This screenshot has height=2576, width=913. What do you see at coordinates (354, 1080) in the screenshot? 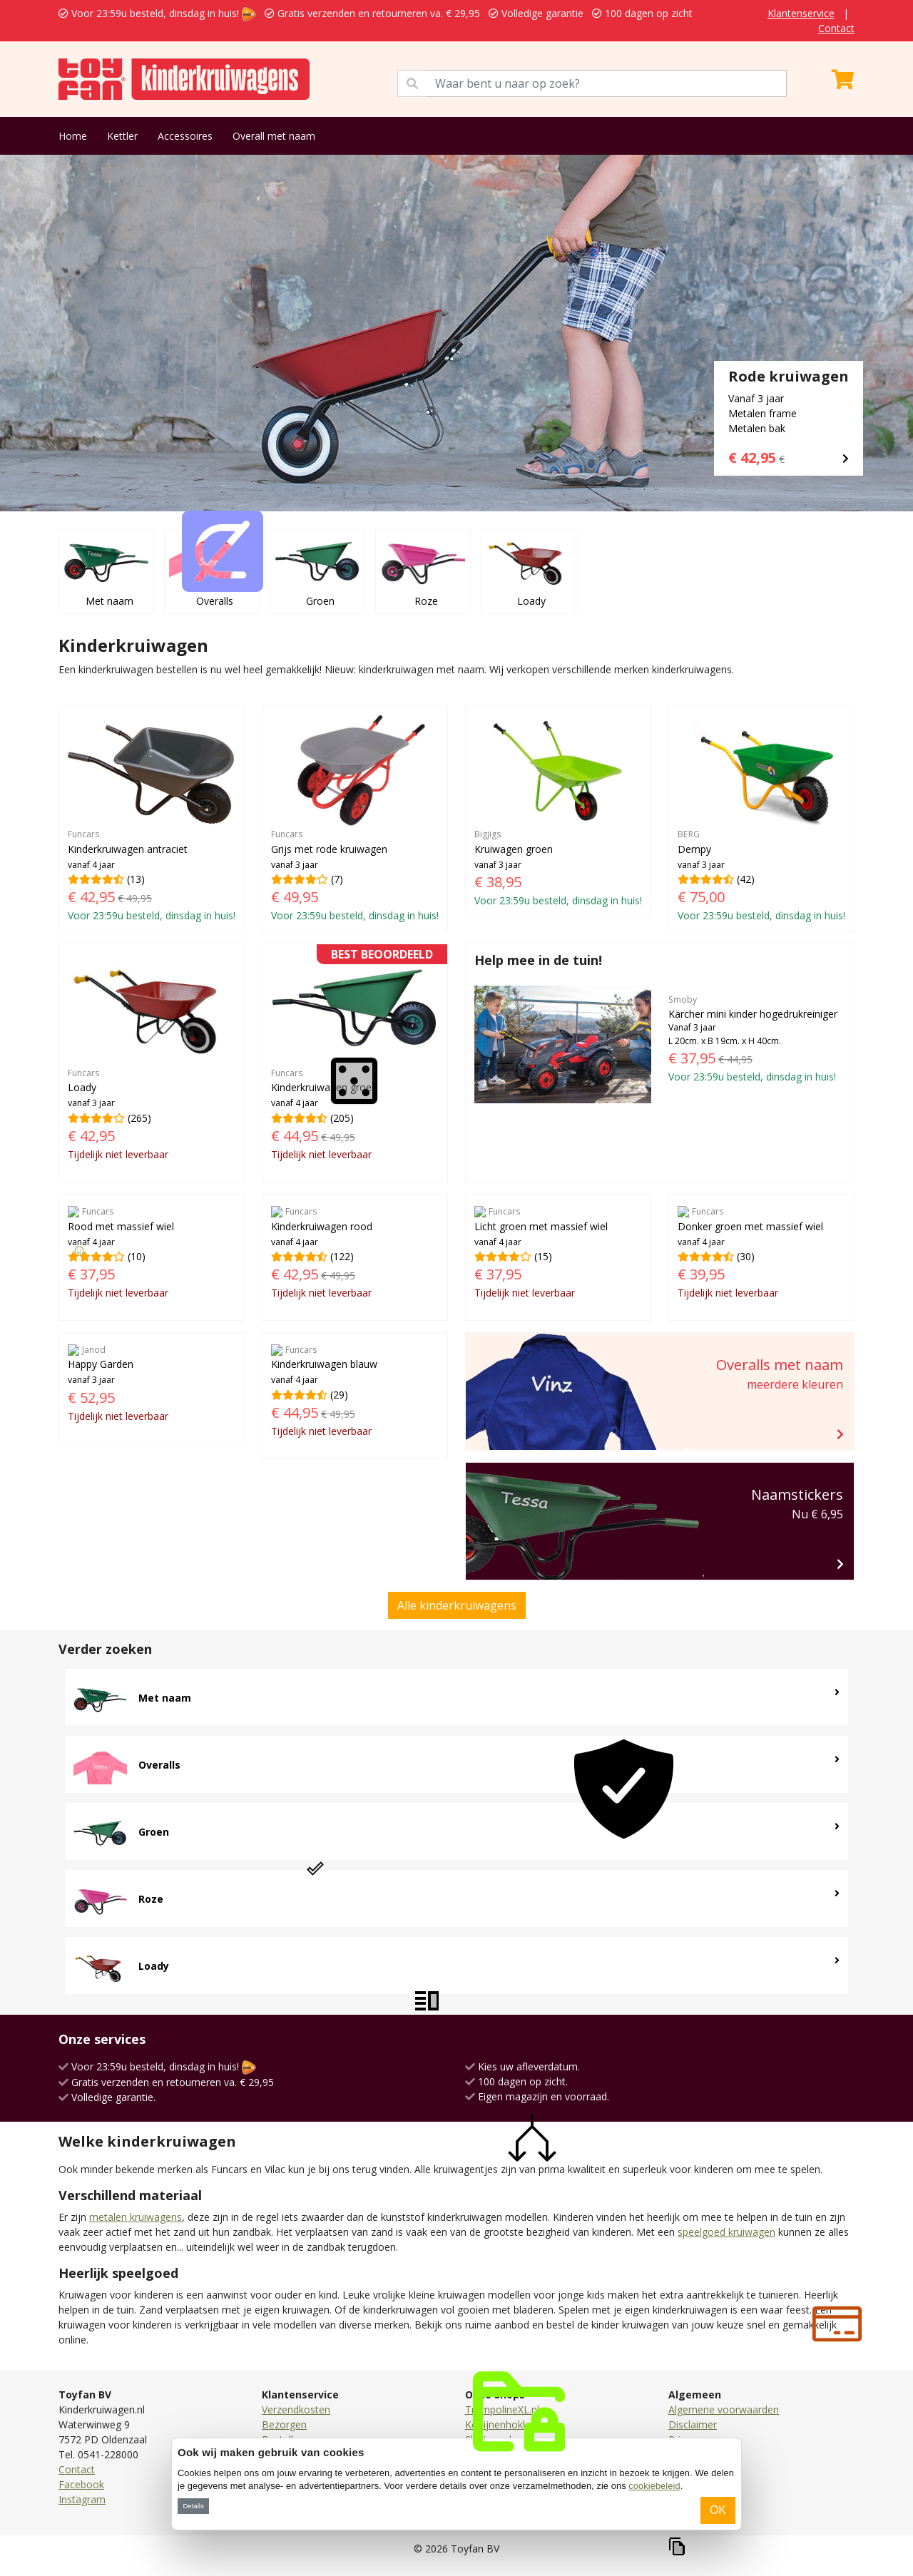
I see `access casino or gambling games` at bounding box center [354, 1080].